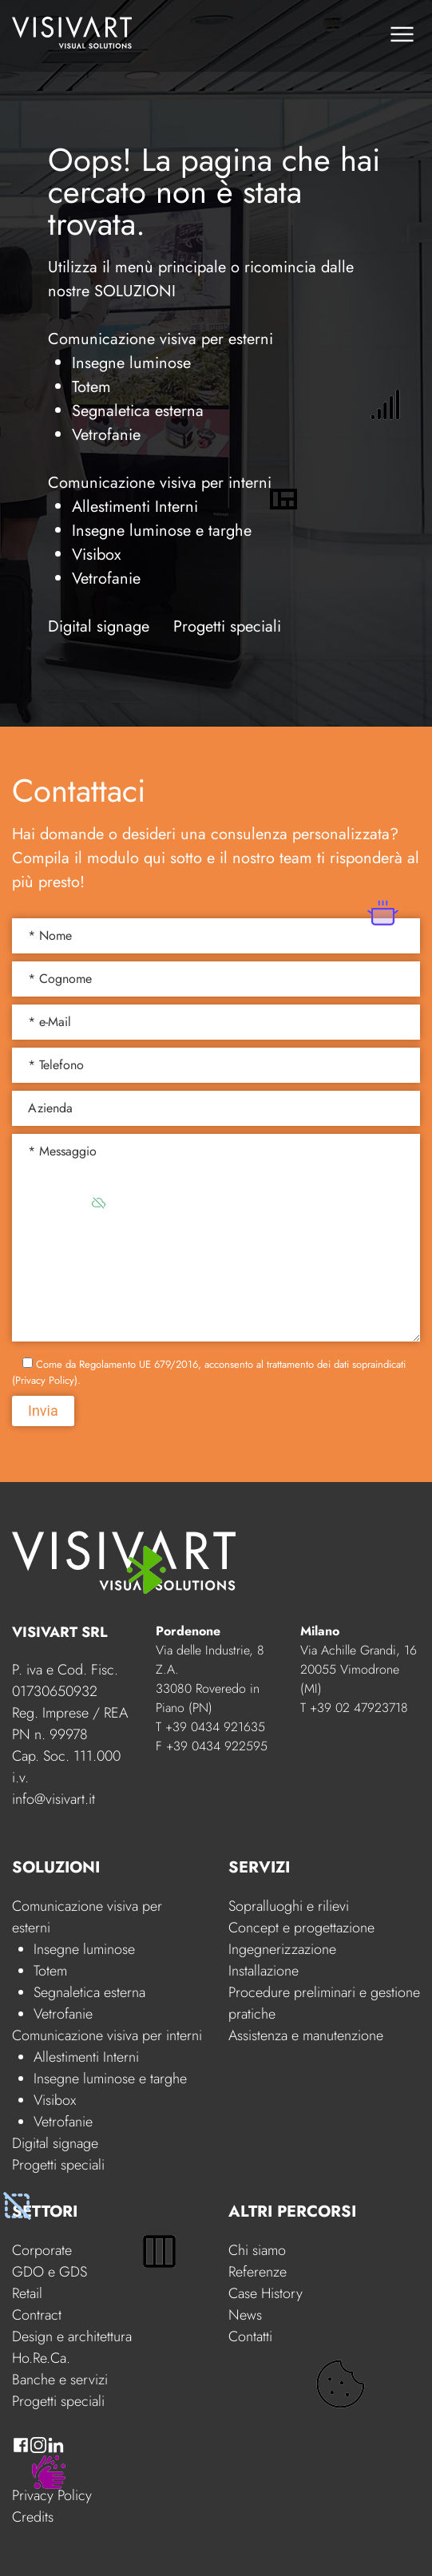 This screenshot has height=2576, width=432. I want to click on manage cookie preferences and privacy settings, so click(340, 2384).